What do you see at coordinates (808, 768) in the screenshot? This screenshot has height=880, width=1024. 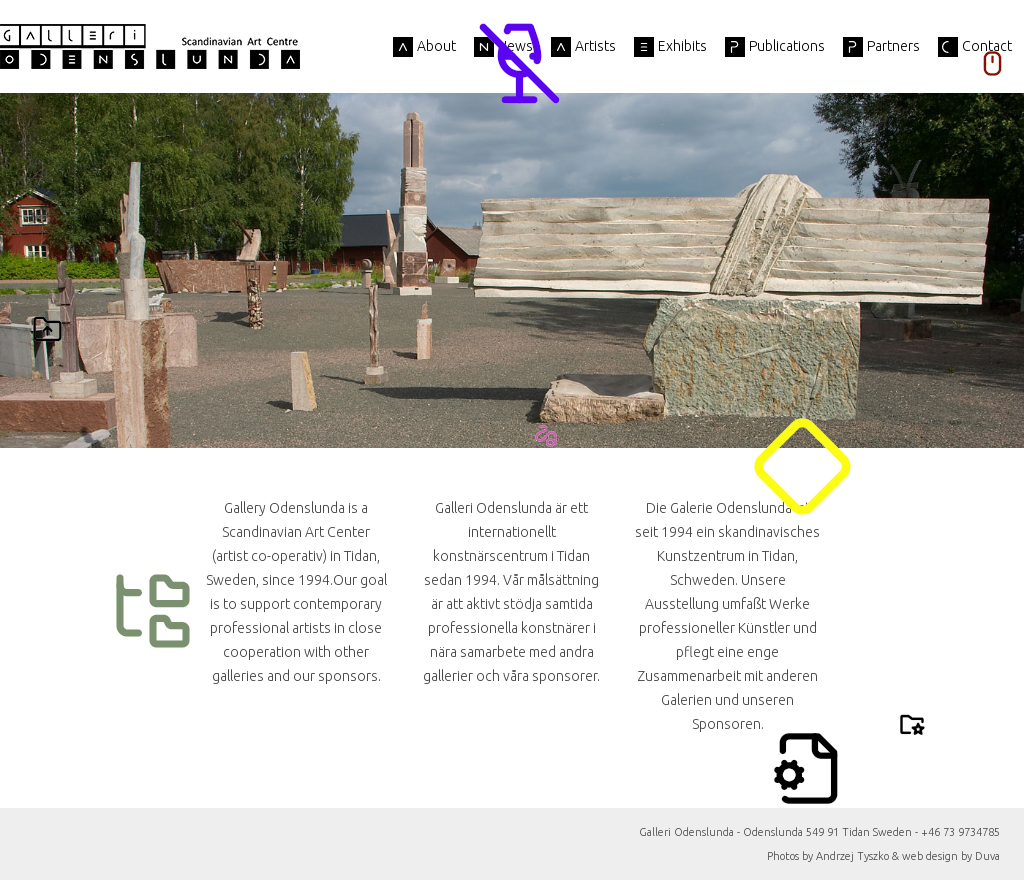 I see `access file settings or configuration` at bounding box center [808, 768].